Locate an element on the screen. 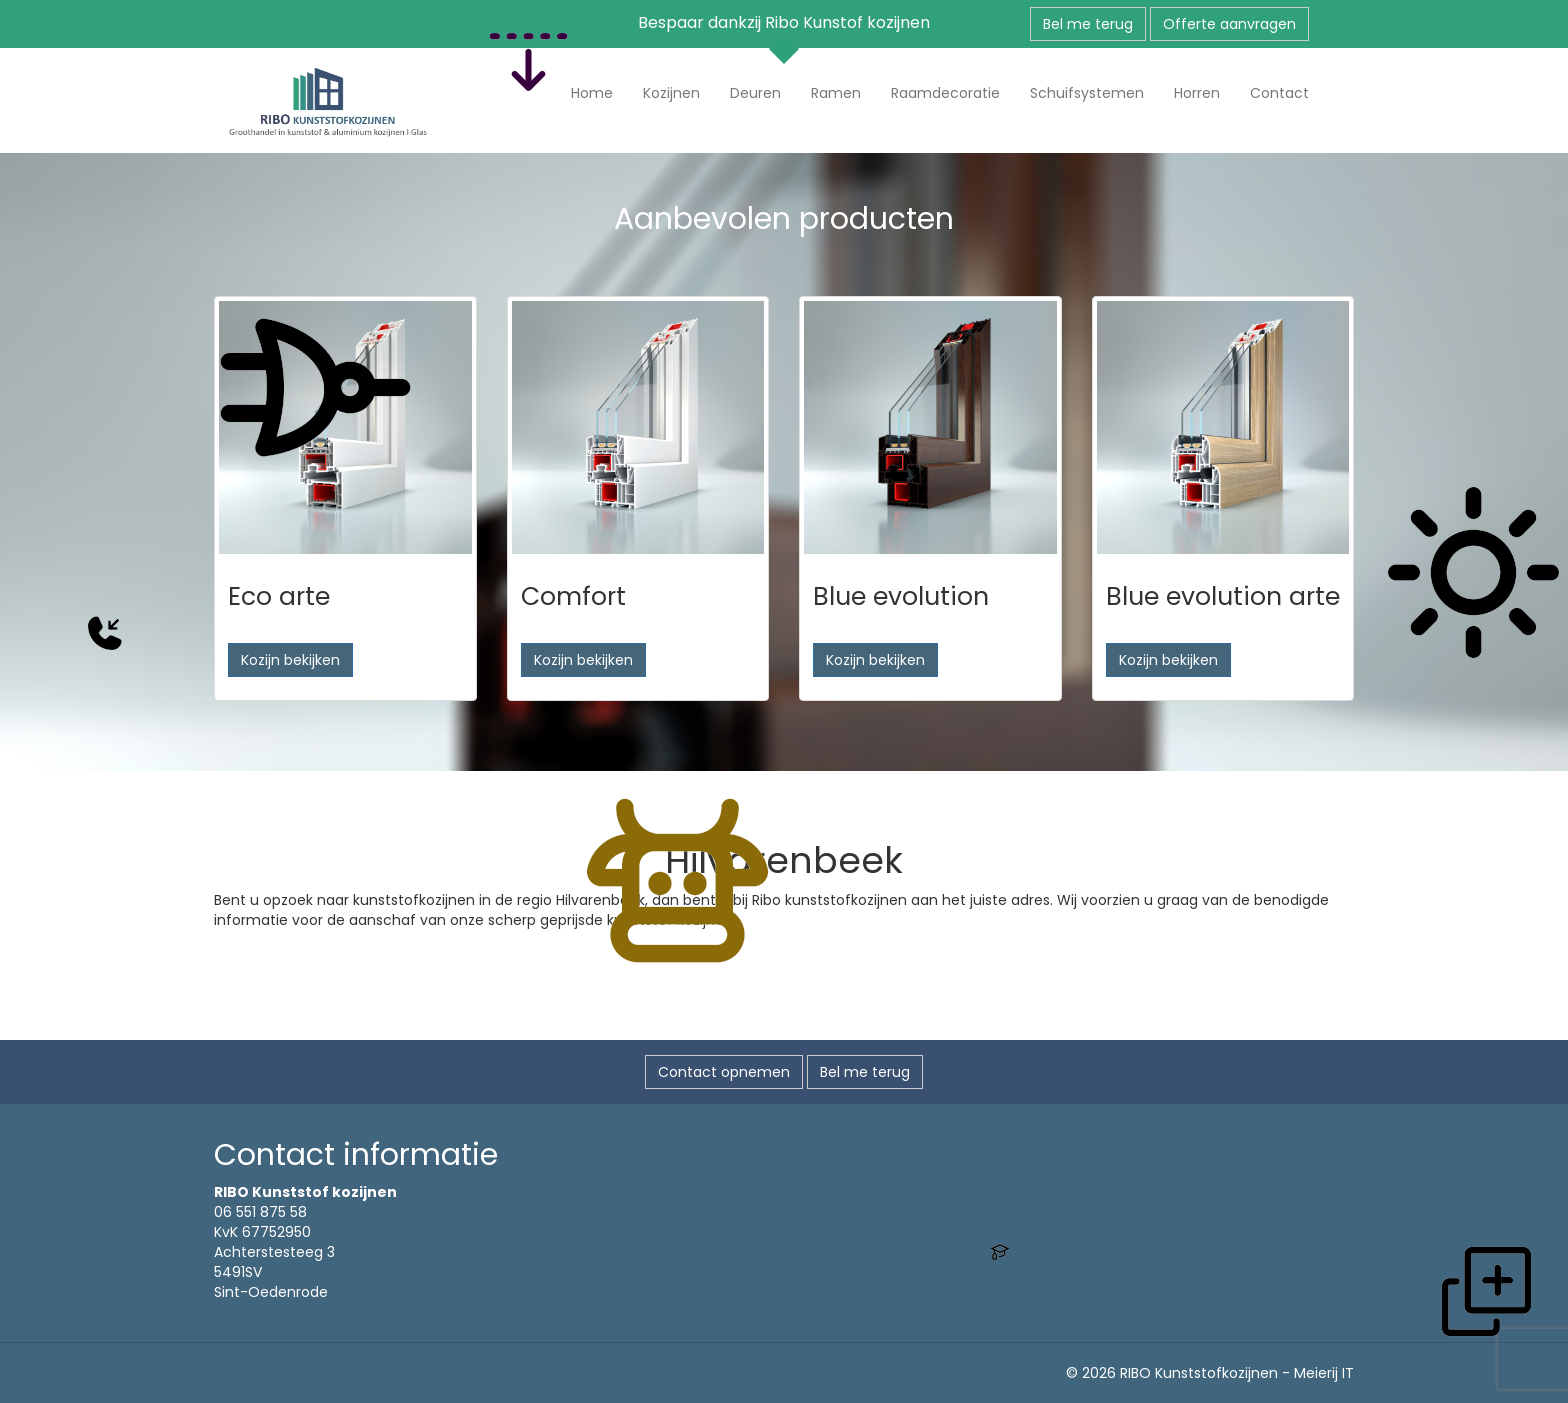  access learning or education resources is located at coordinates (1000, 1252).